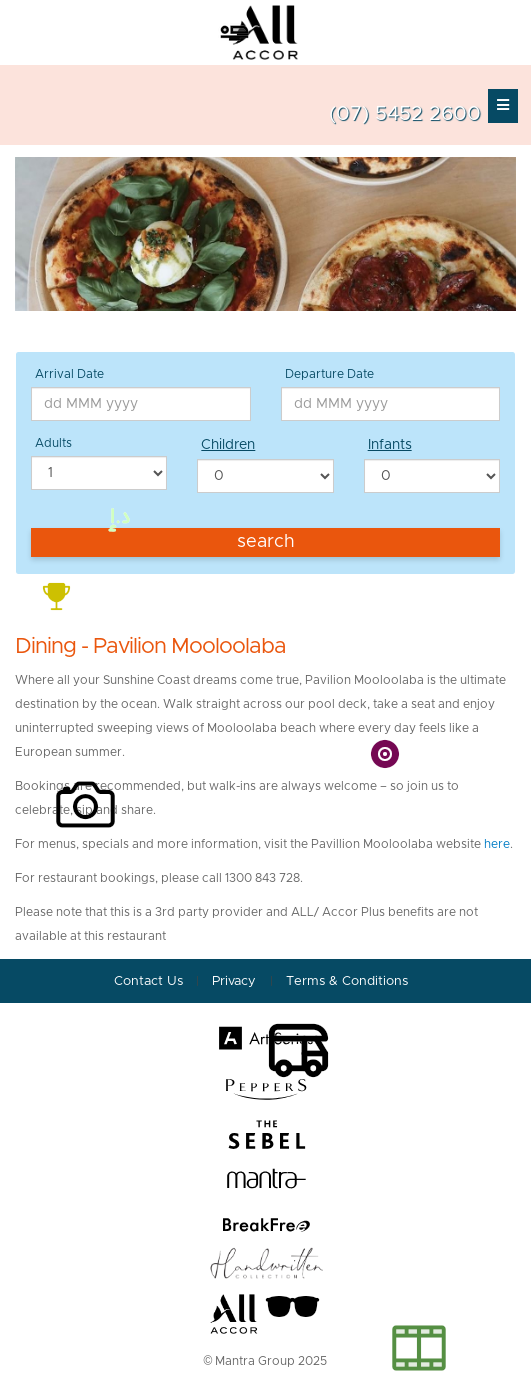 This screenshot has height=1398, width=531. What do you see at coordinates (385, 754) in the screenshot?
I see `play or access music library` at bounding box center [385, 754].